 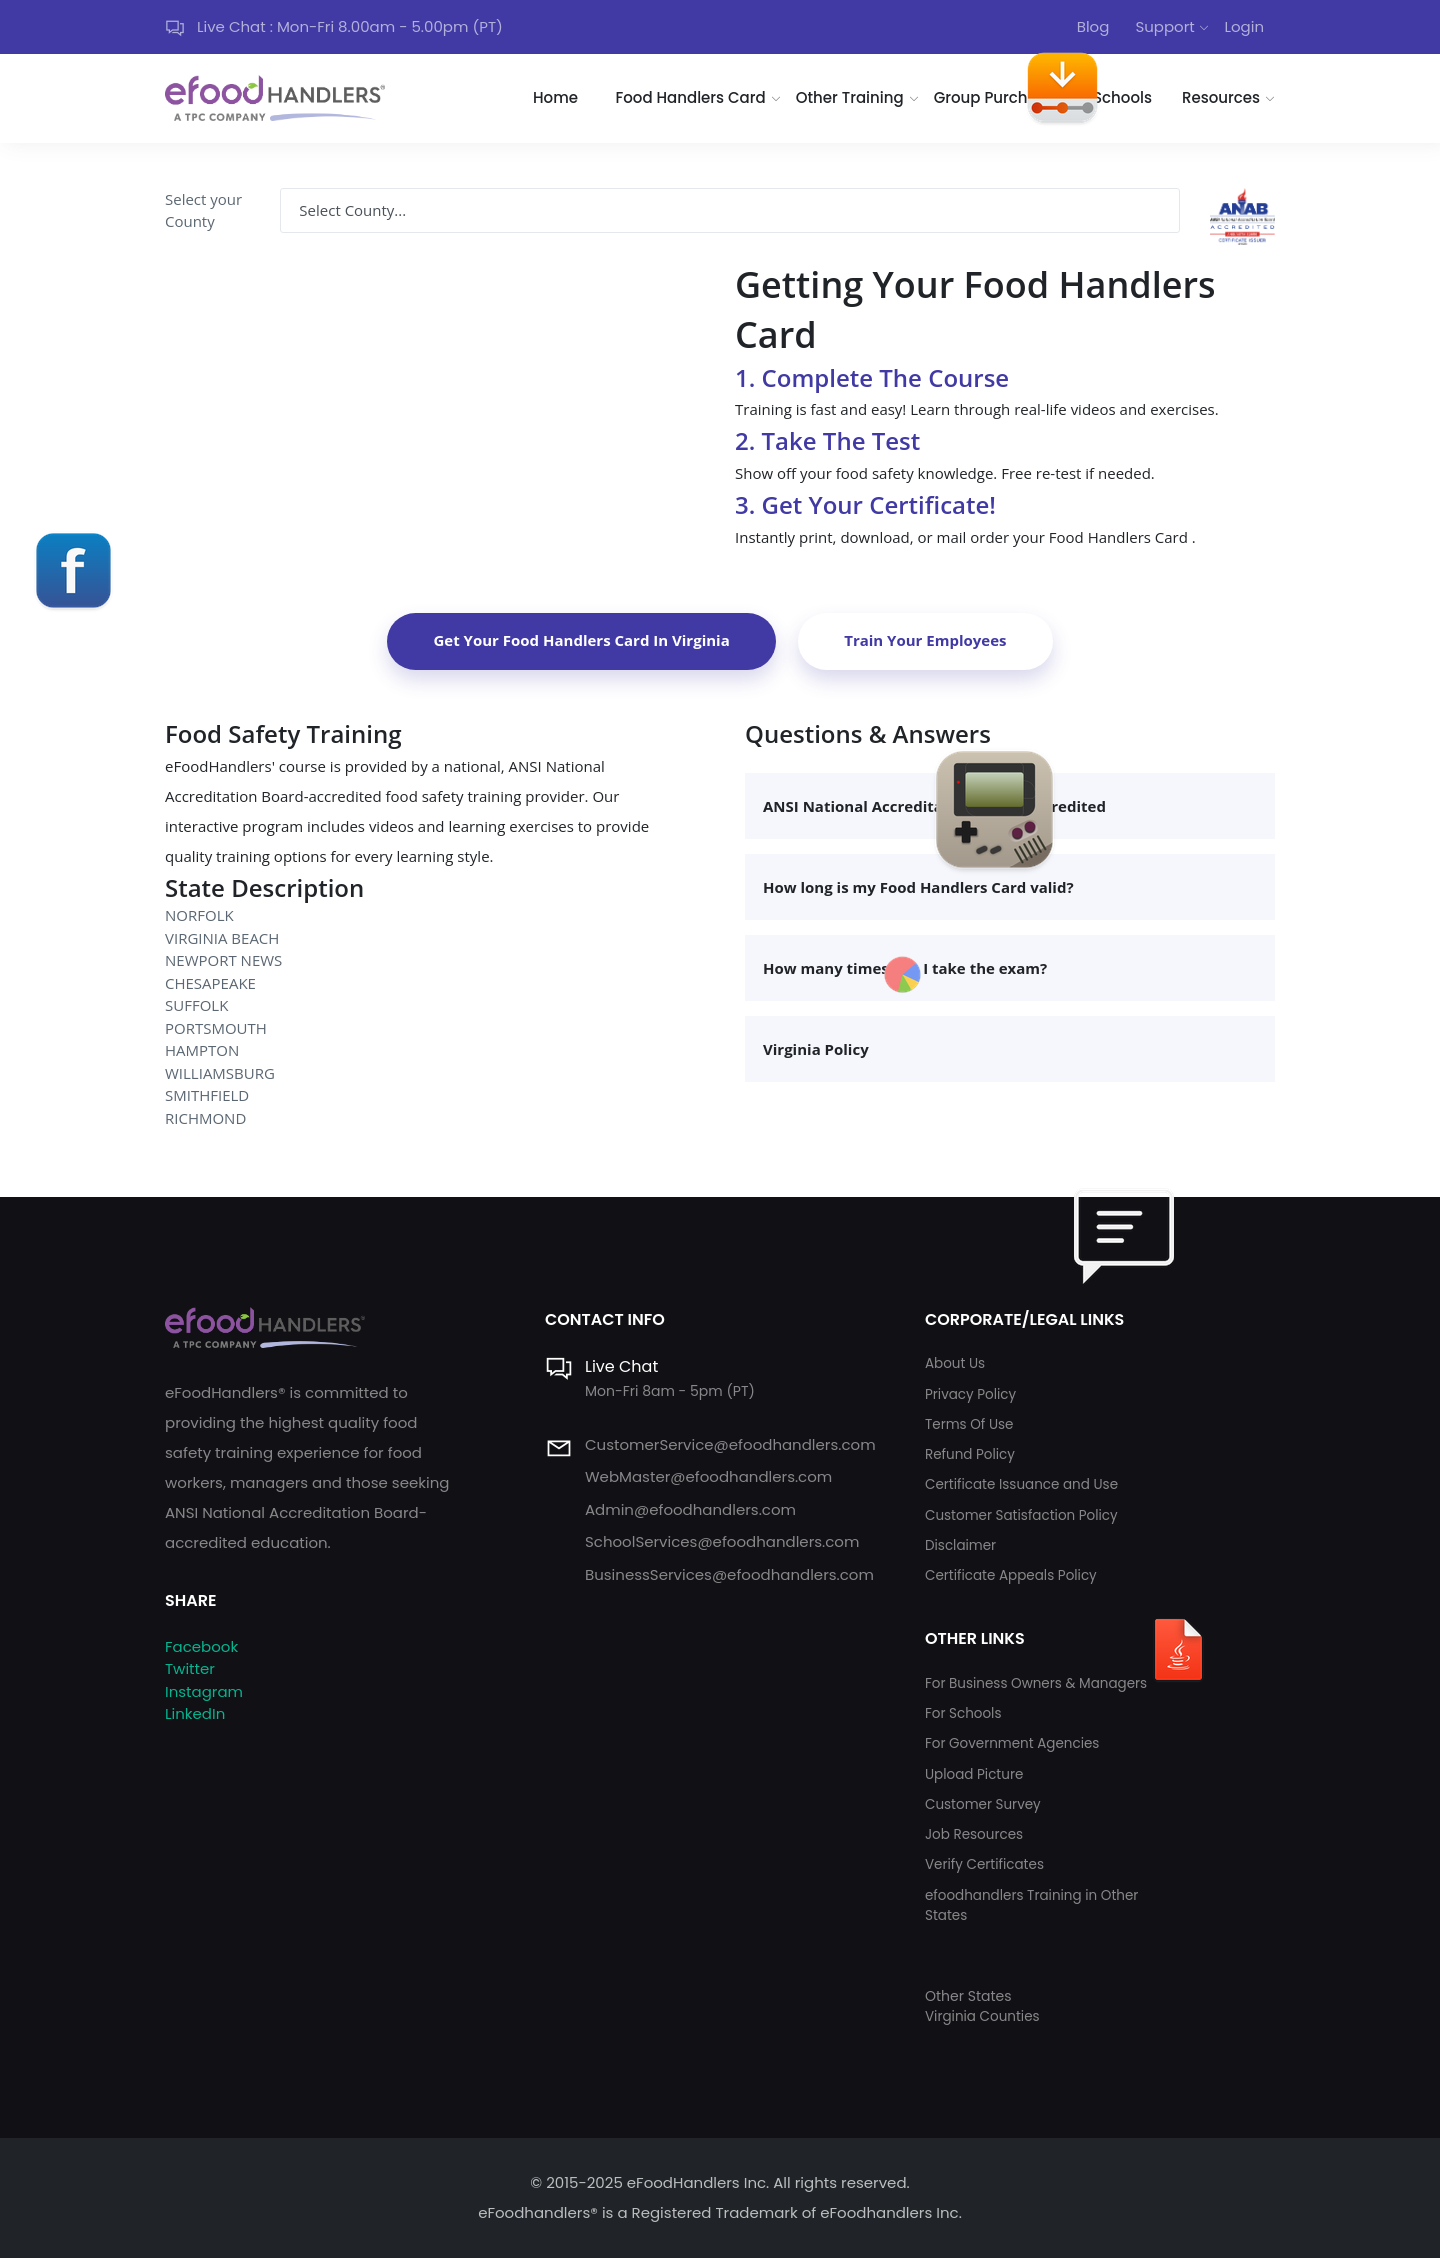 I want to click on open facebook in browser, so click(x=73, y=570).